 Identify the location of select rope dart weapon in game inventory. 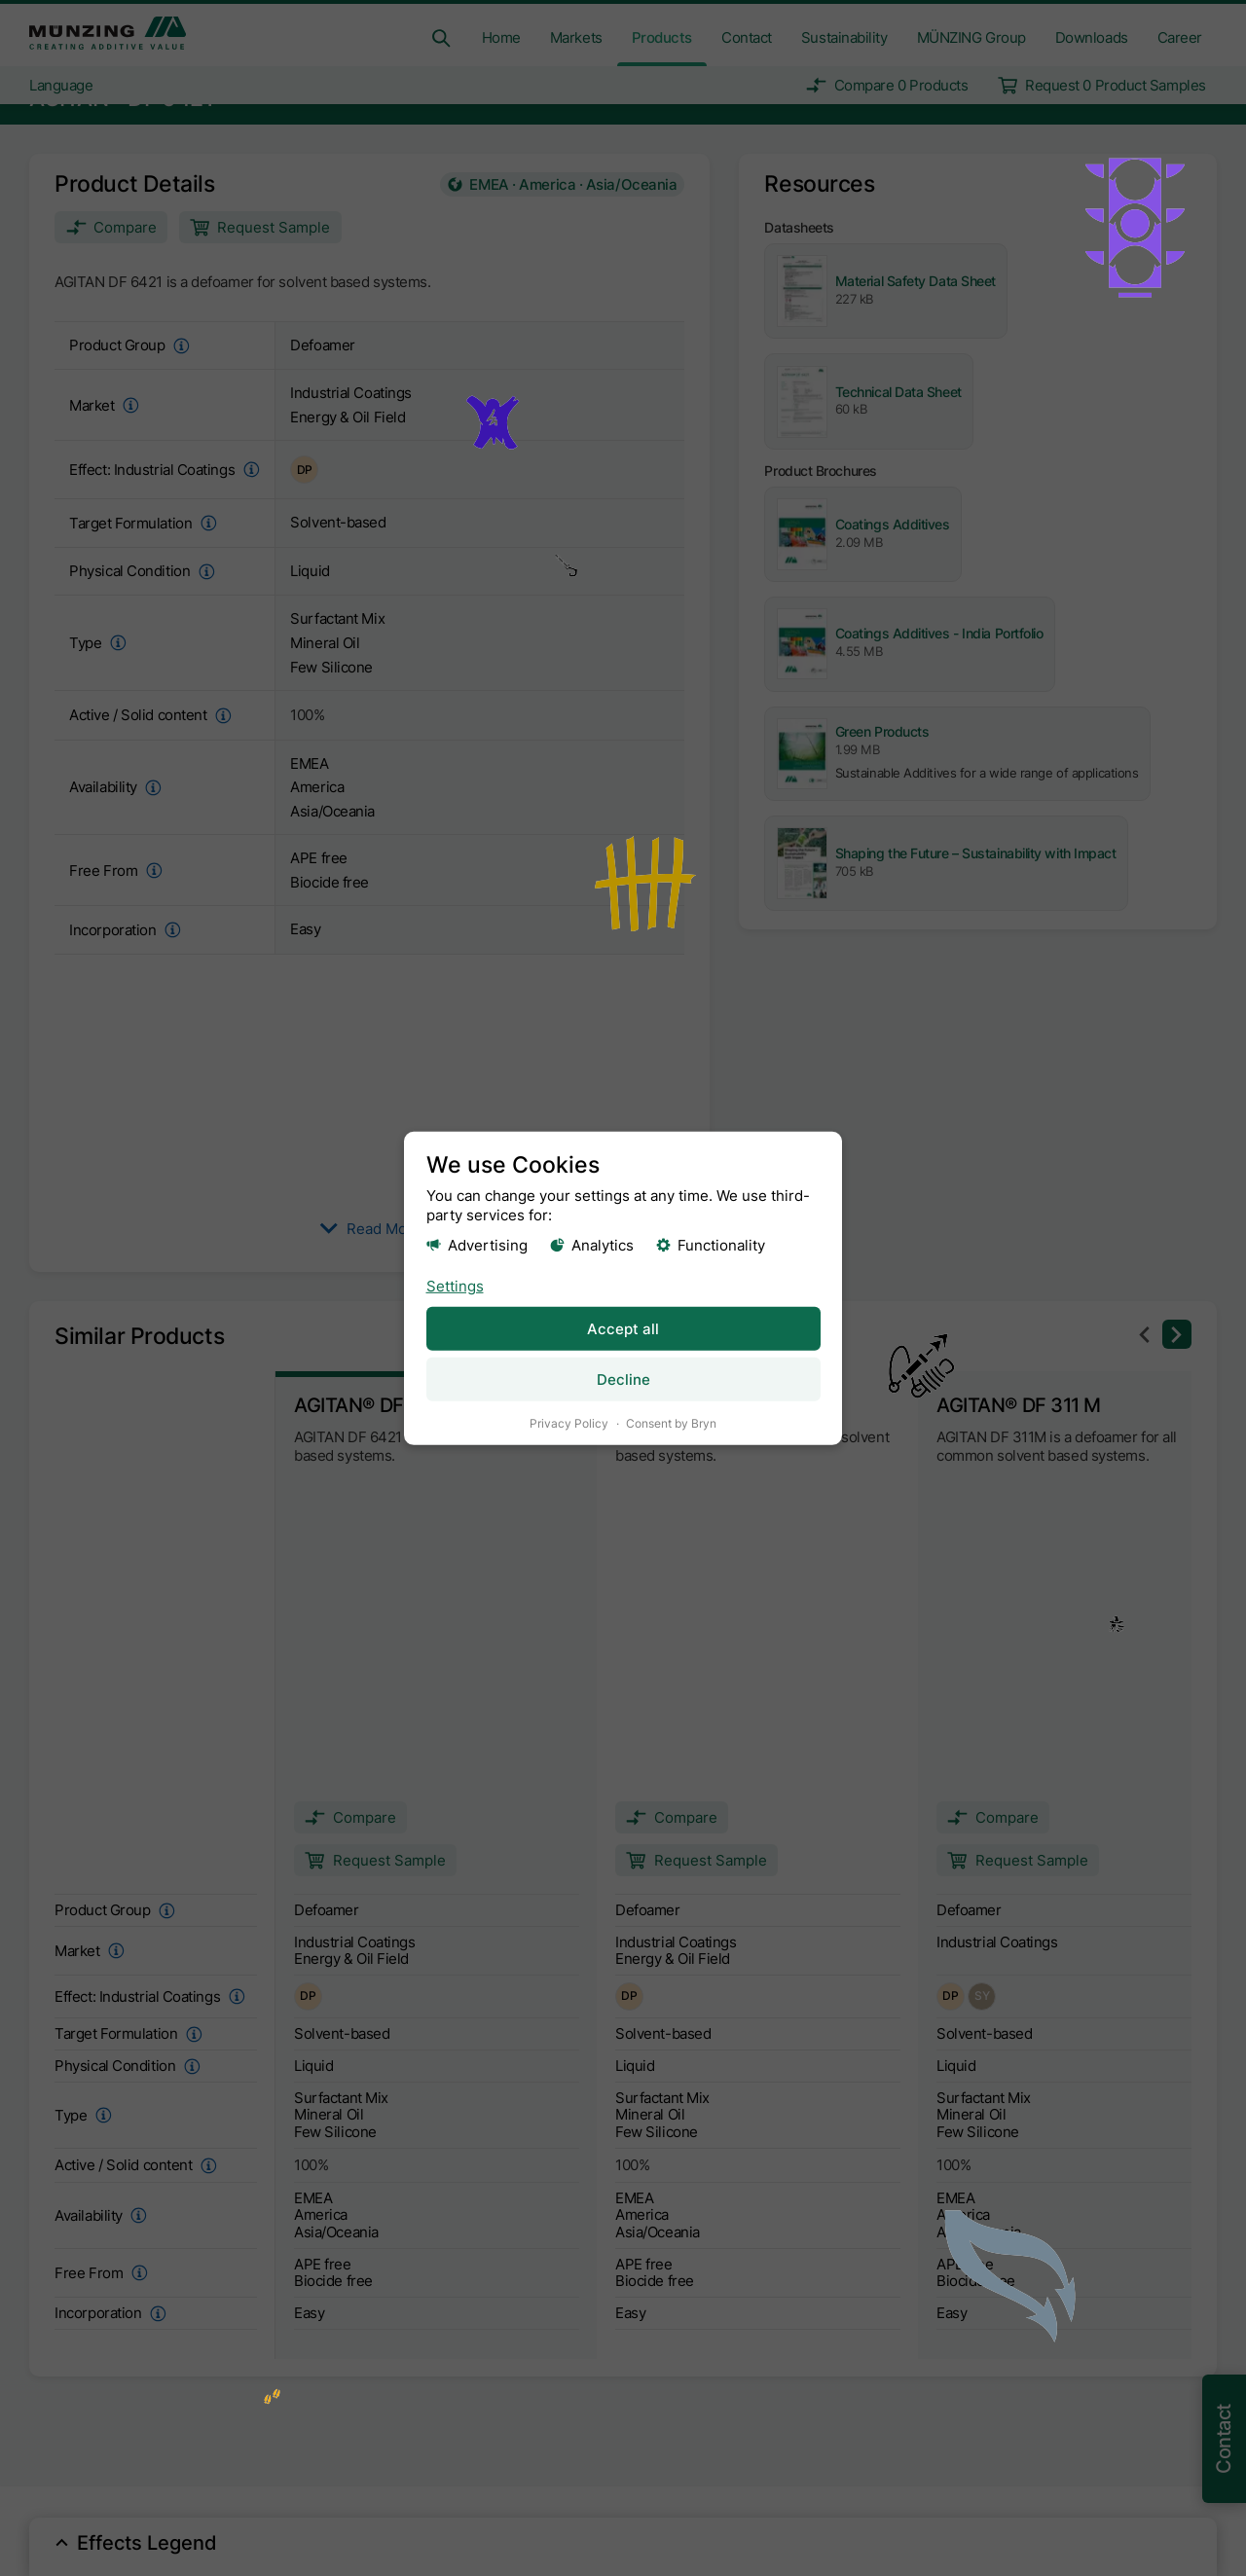
(921, 1365).